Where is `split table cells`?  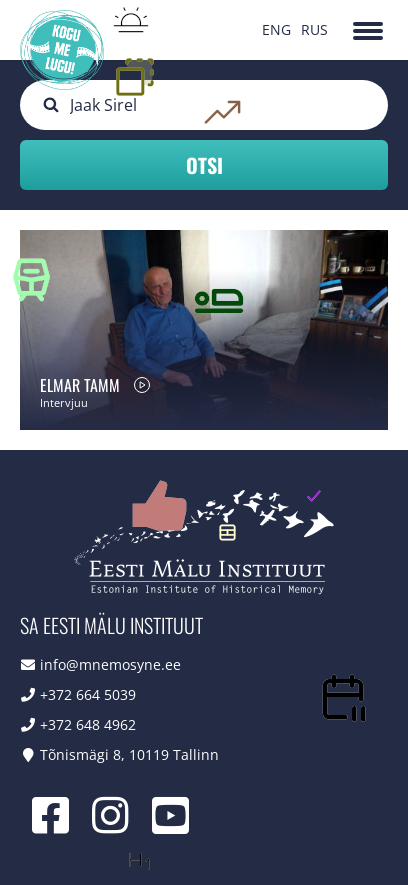 split table cells is located at coordinates (227, 532).